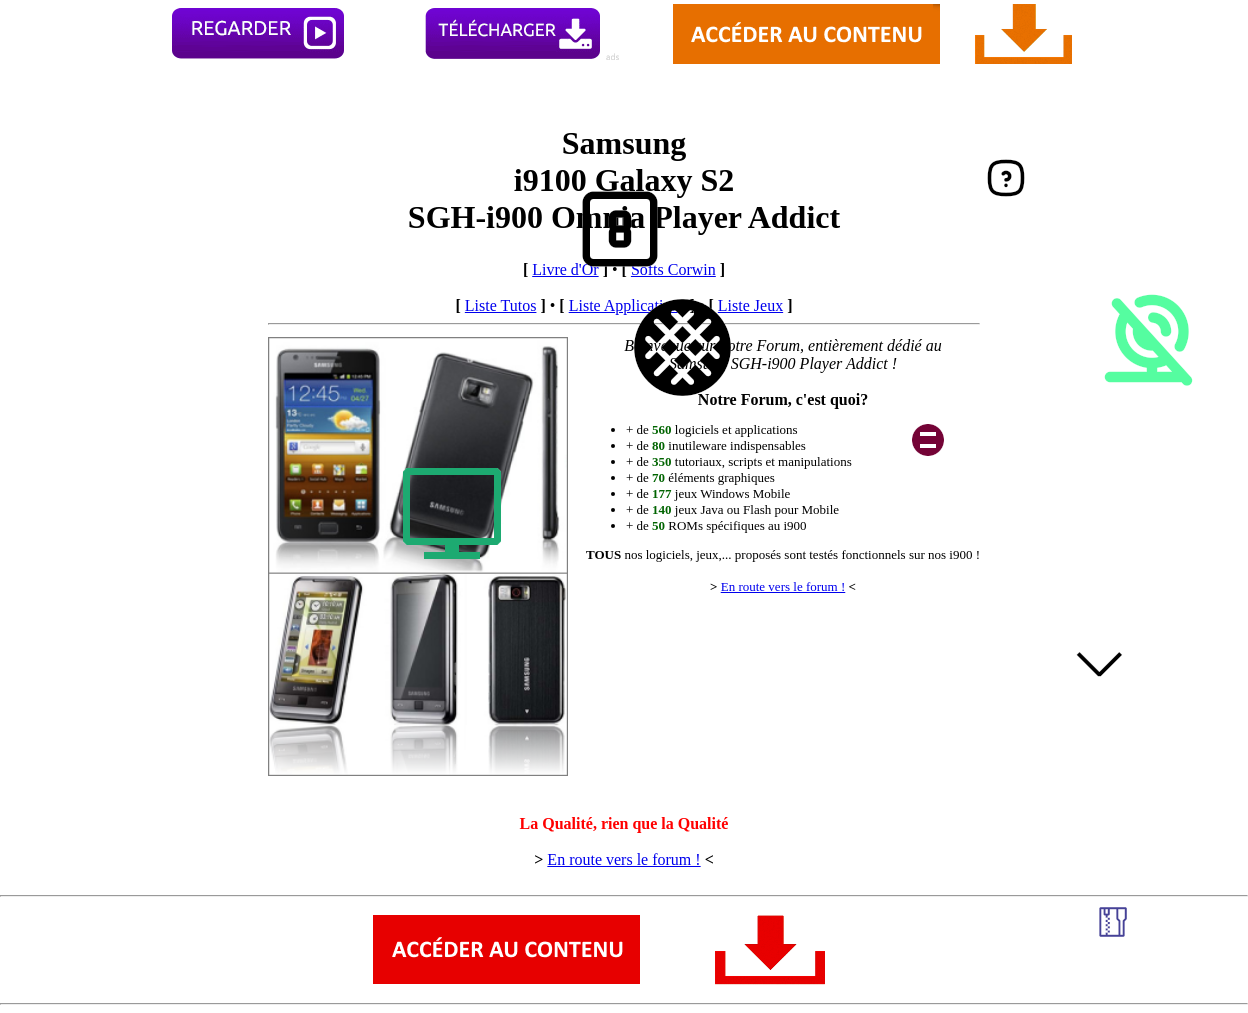 The width and height of the screenshot is (1248, 1013). I want to click on expand a collapsed section or dropdown menu, so click(1099, 662).